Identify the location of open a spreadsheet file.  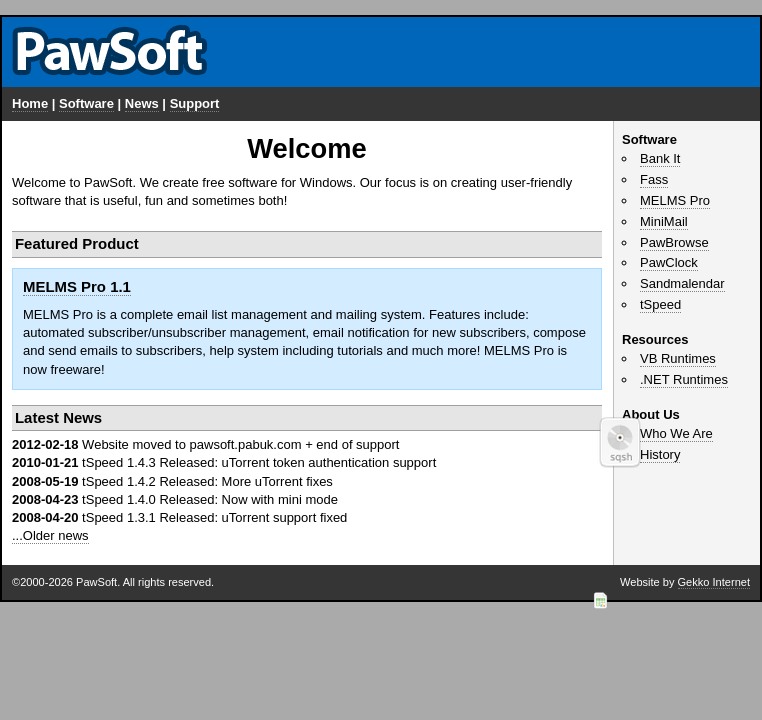
(600, 600).